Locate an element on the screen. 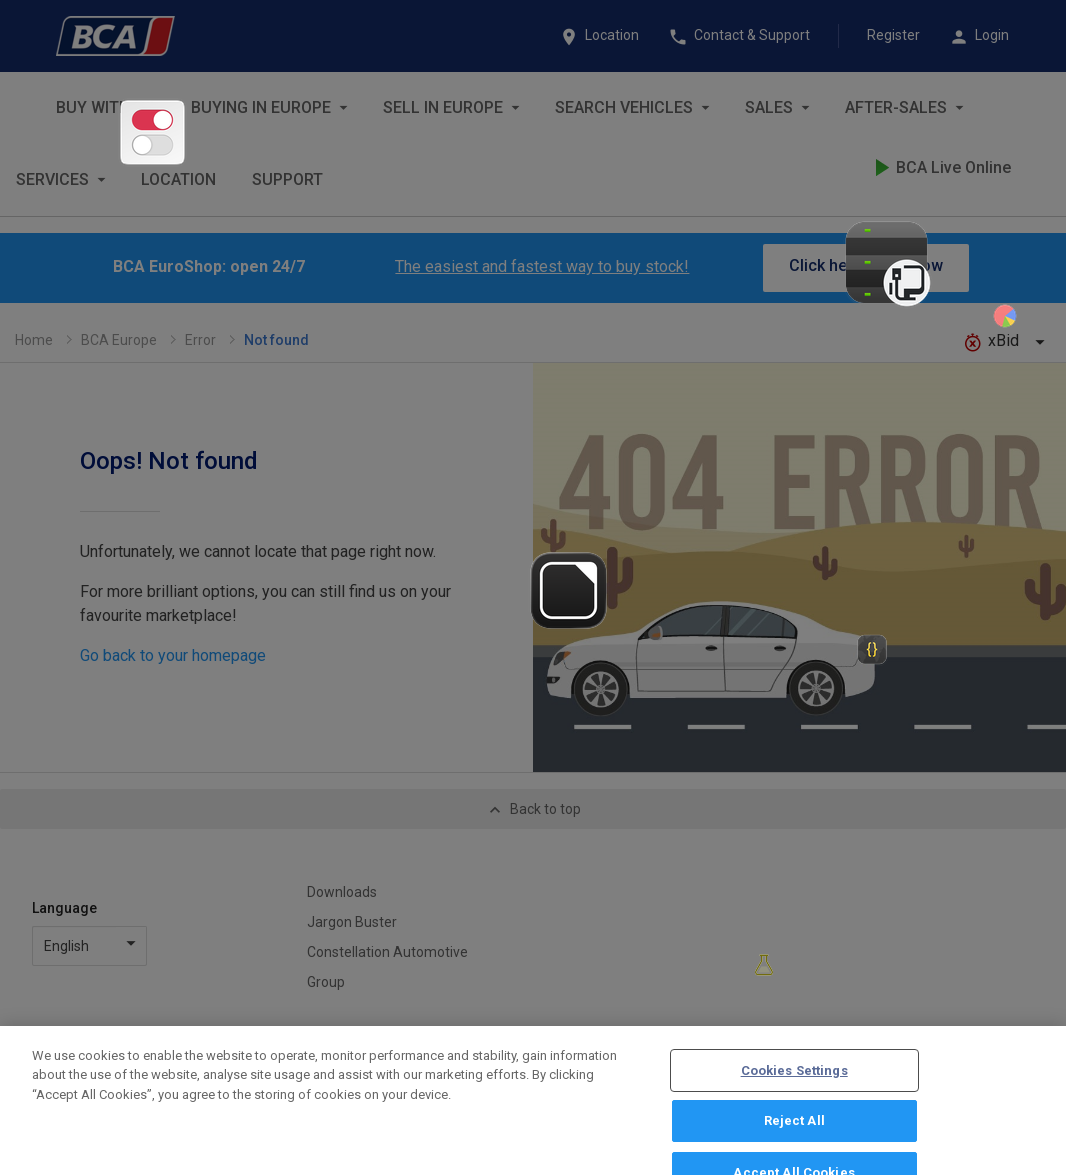 This screenshot has height=1175, width=1066. open system tweaks or settings customization is located at coordinates (152, 132).